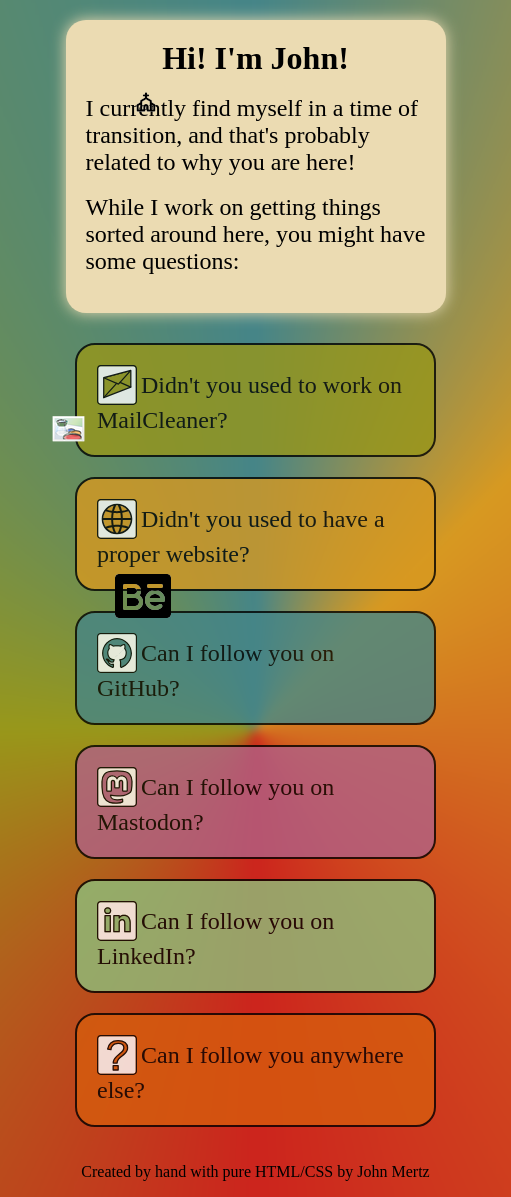 The image size is (511, 1197). I want to click on view photos or images, so click(68, 425).